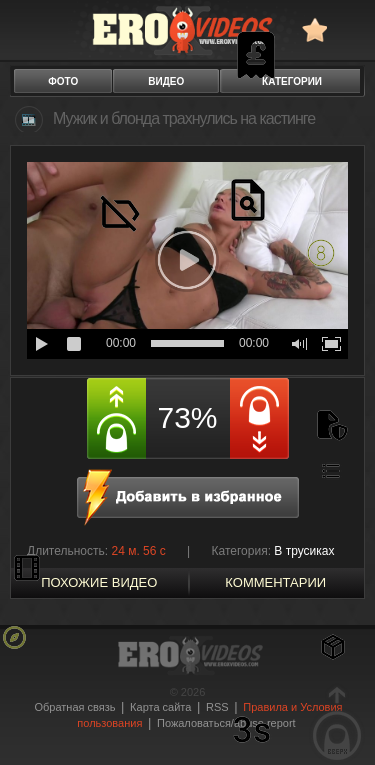 Image resolution: width=375 pixels, height=765 pixels. I want to click on check document for plagiarism, so click(248, 200).